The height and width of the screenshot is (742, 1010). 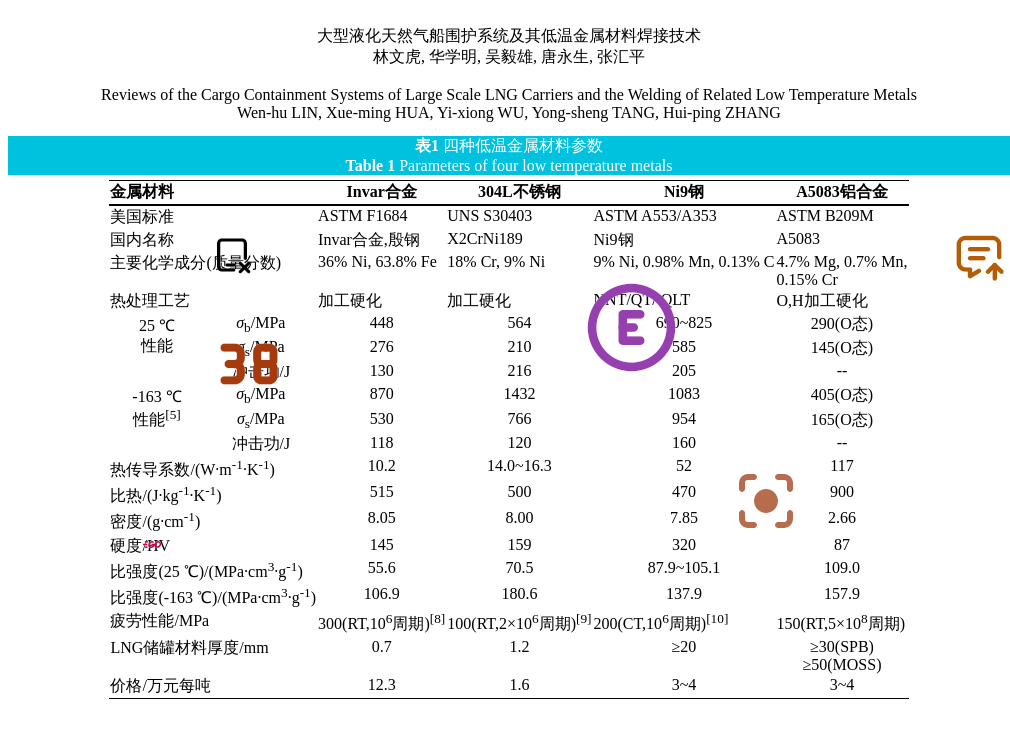 What do you see at coordinates (249, 364) in the screenshot?
I see `indicates item number 38 in a list or sequence` at bounding box center [249, 364].